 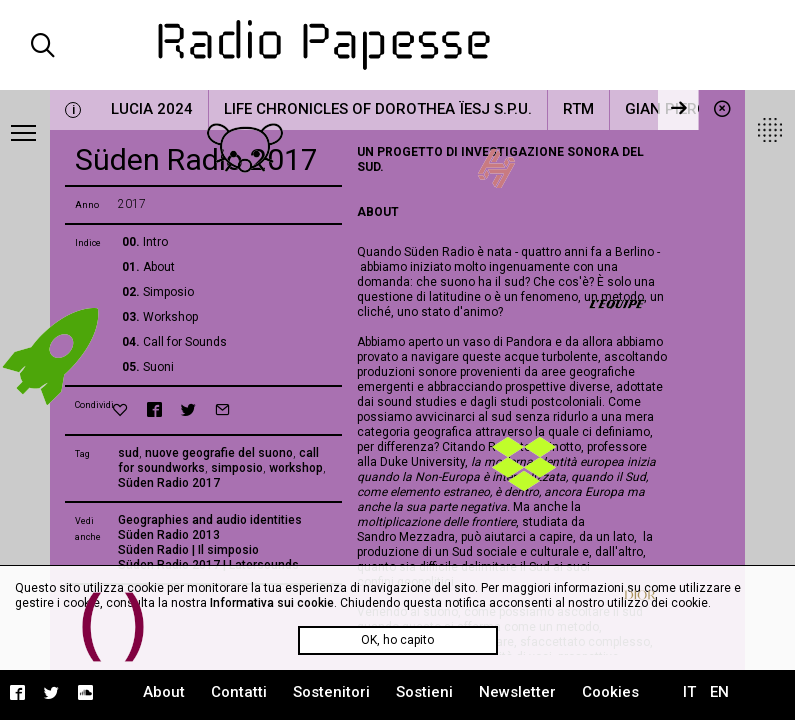 What do you see at coordinates (245, 148) in the screenshot?
I see `open the Lemmy app` at bounding box center [245, 148].